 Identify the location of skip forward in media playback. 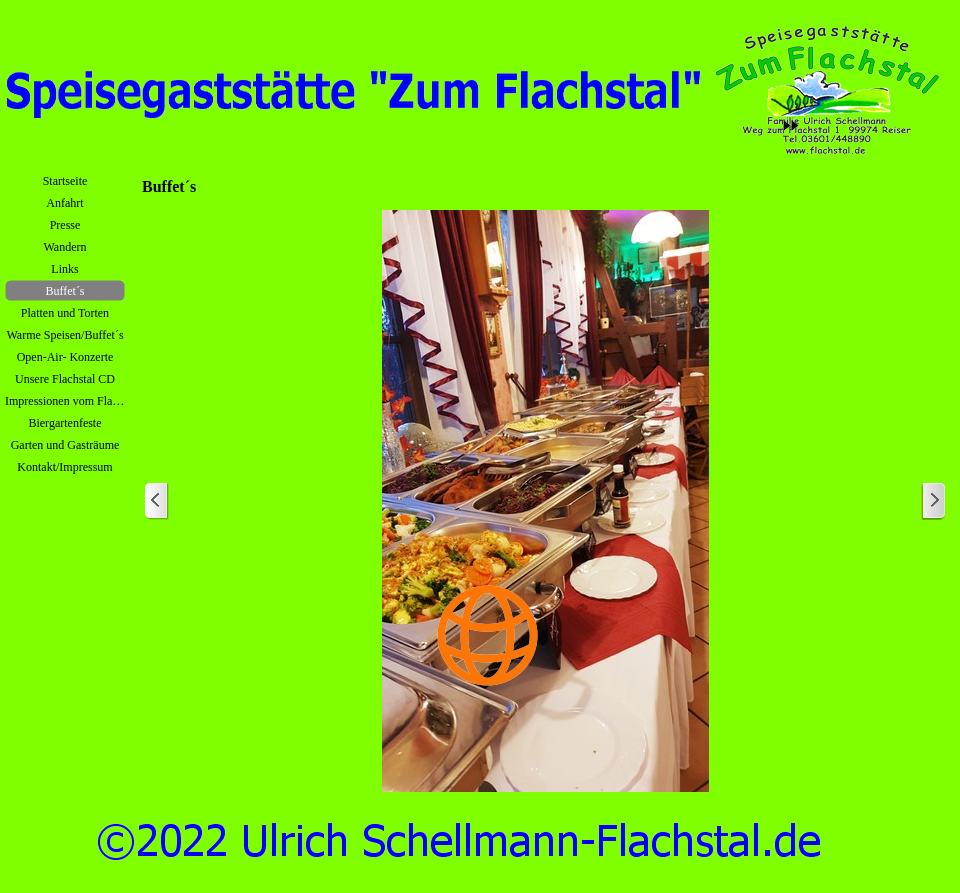
(790, 125).